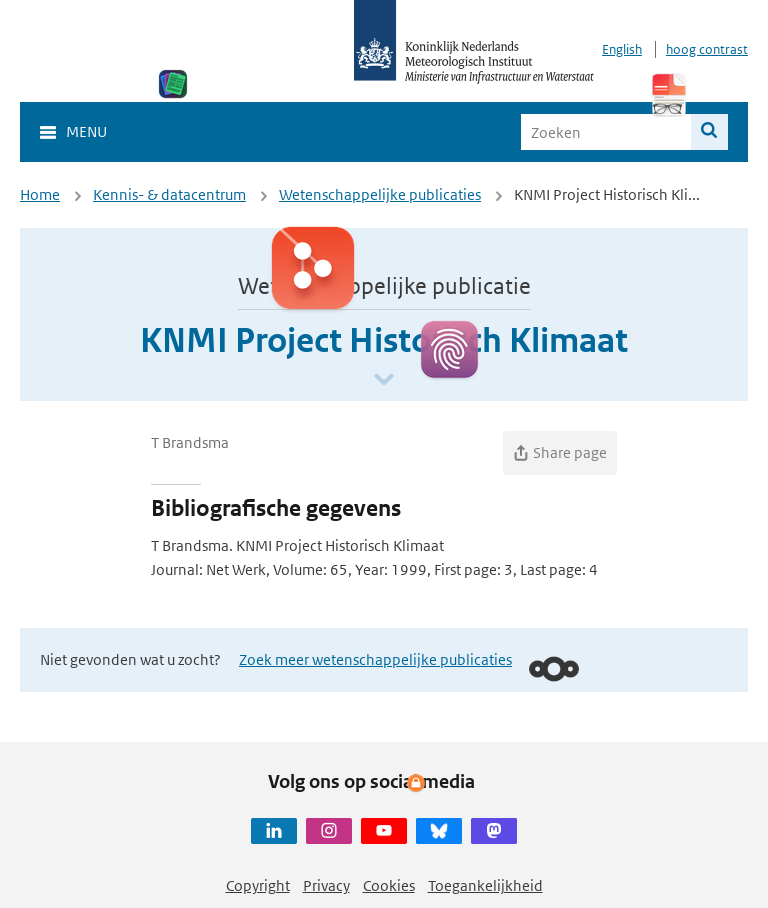 The image size is (768, 908). What do you see at coordinates (313, 268) in the screenshot?
I see `open git version control application` at bounding box center [313, 268].